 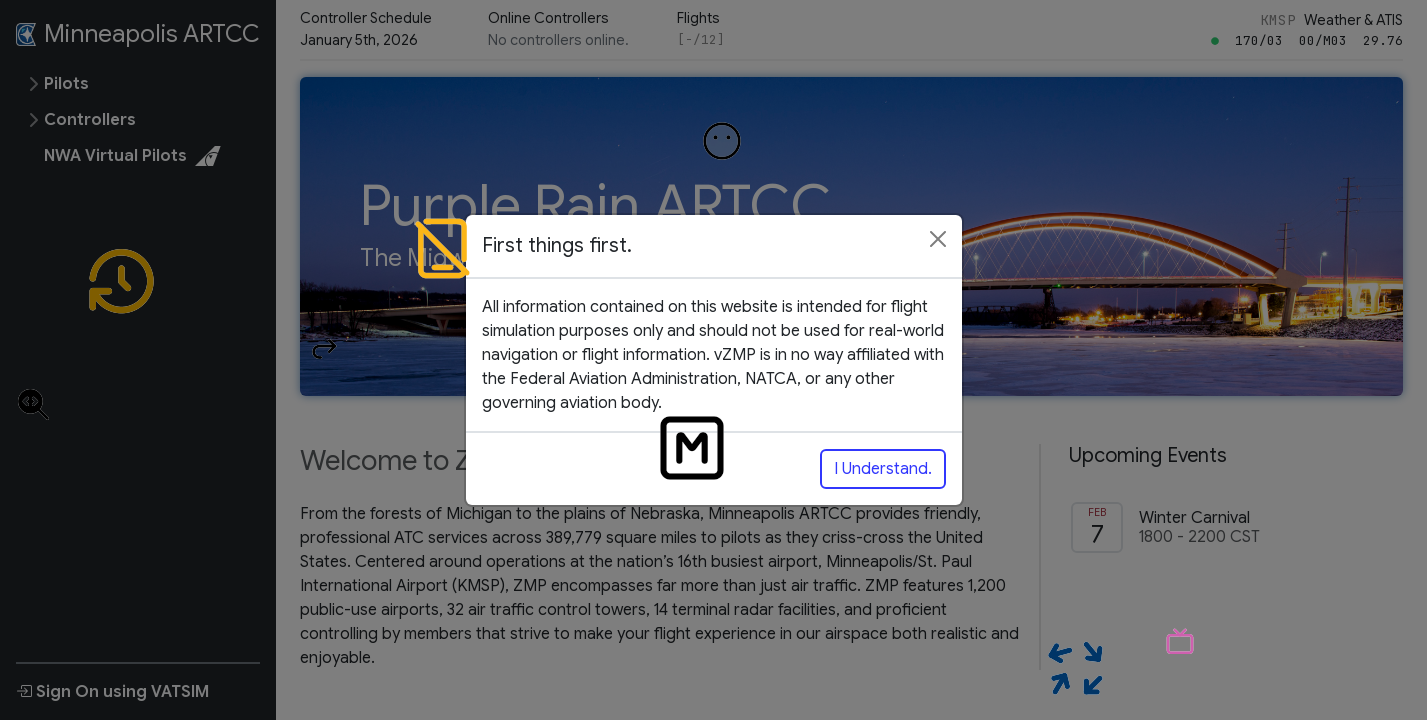 I want to click on shuffle or randomize content, so click(x=1075, y=667).